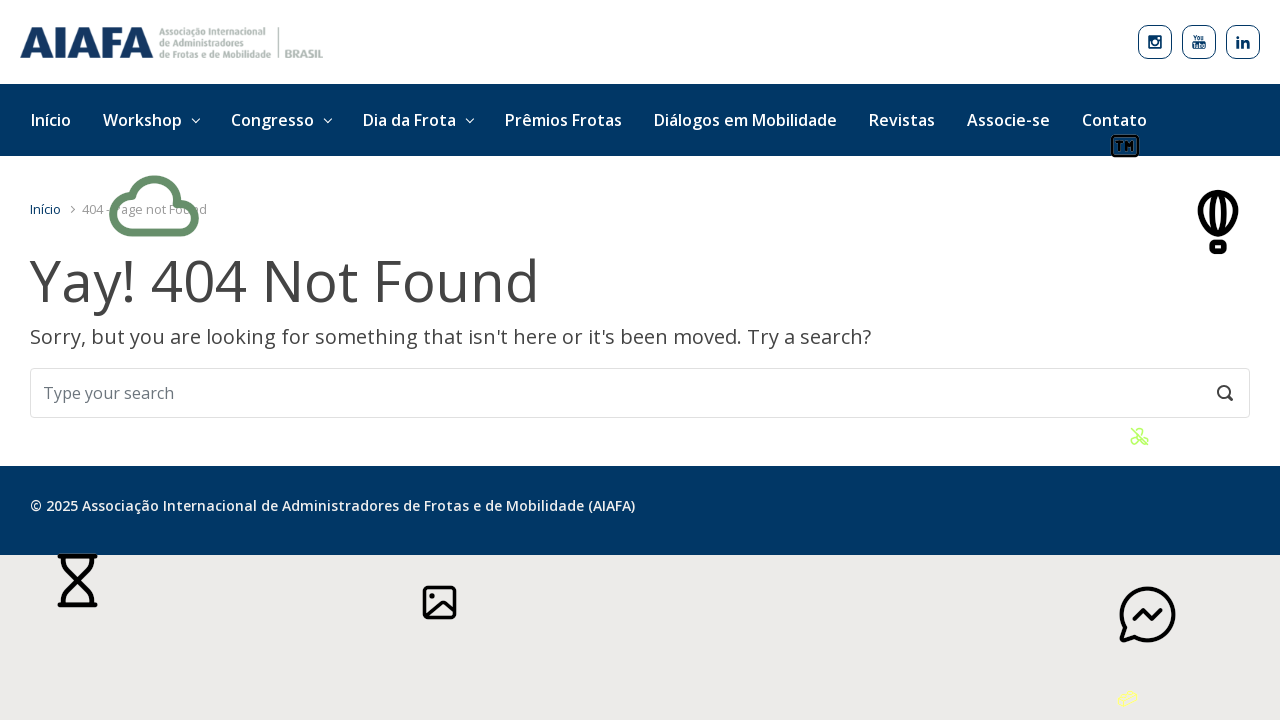  I want to click on indicates loading or processing in progress, so click(77, 580).